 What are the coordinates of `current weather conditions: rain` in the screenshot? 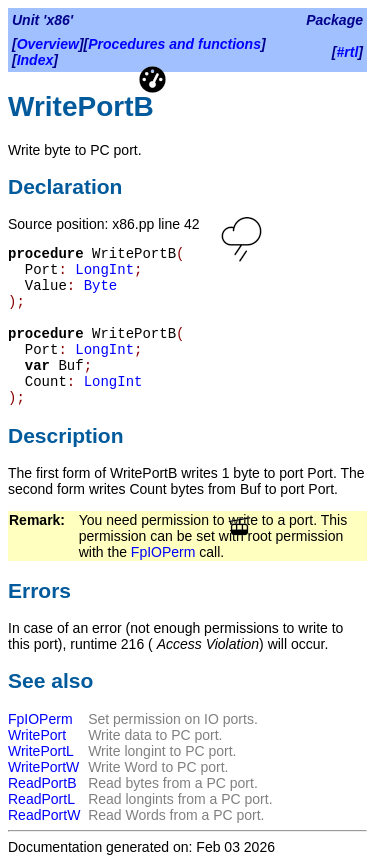 It's located at (241, 238).